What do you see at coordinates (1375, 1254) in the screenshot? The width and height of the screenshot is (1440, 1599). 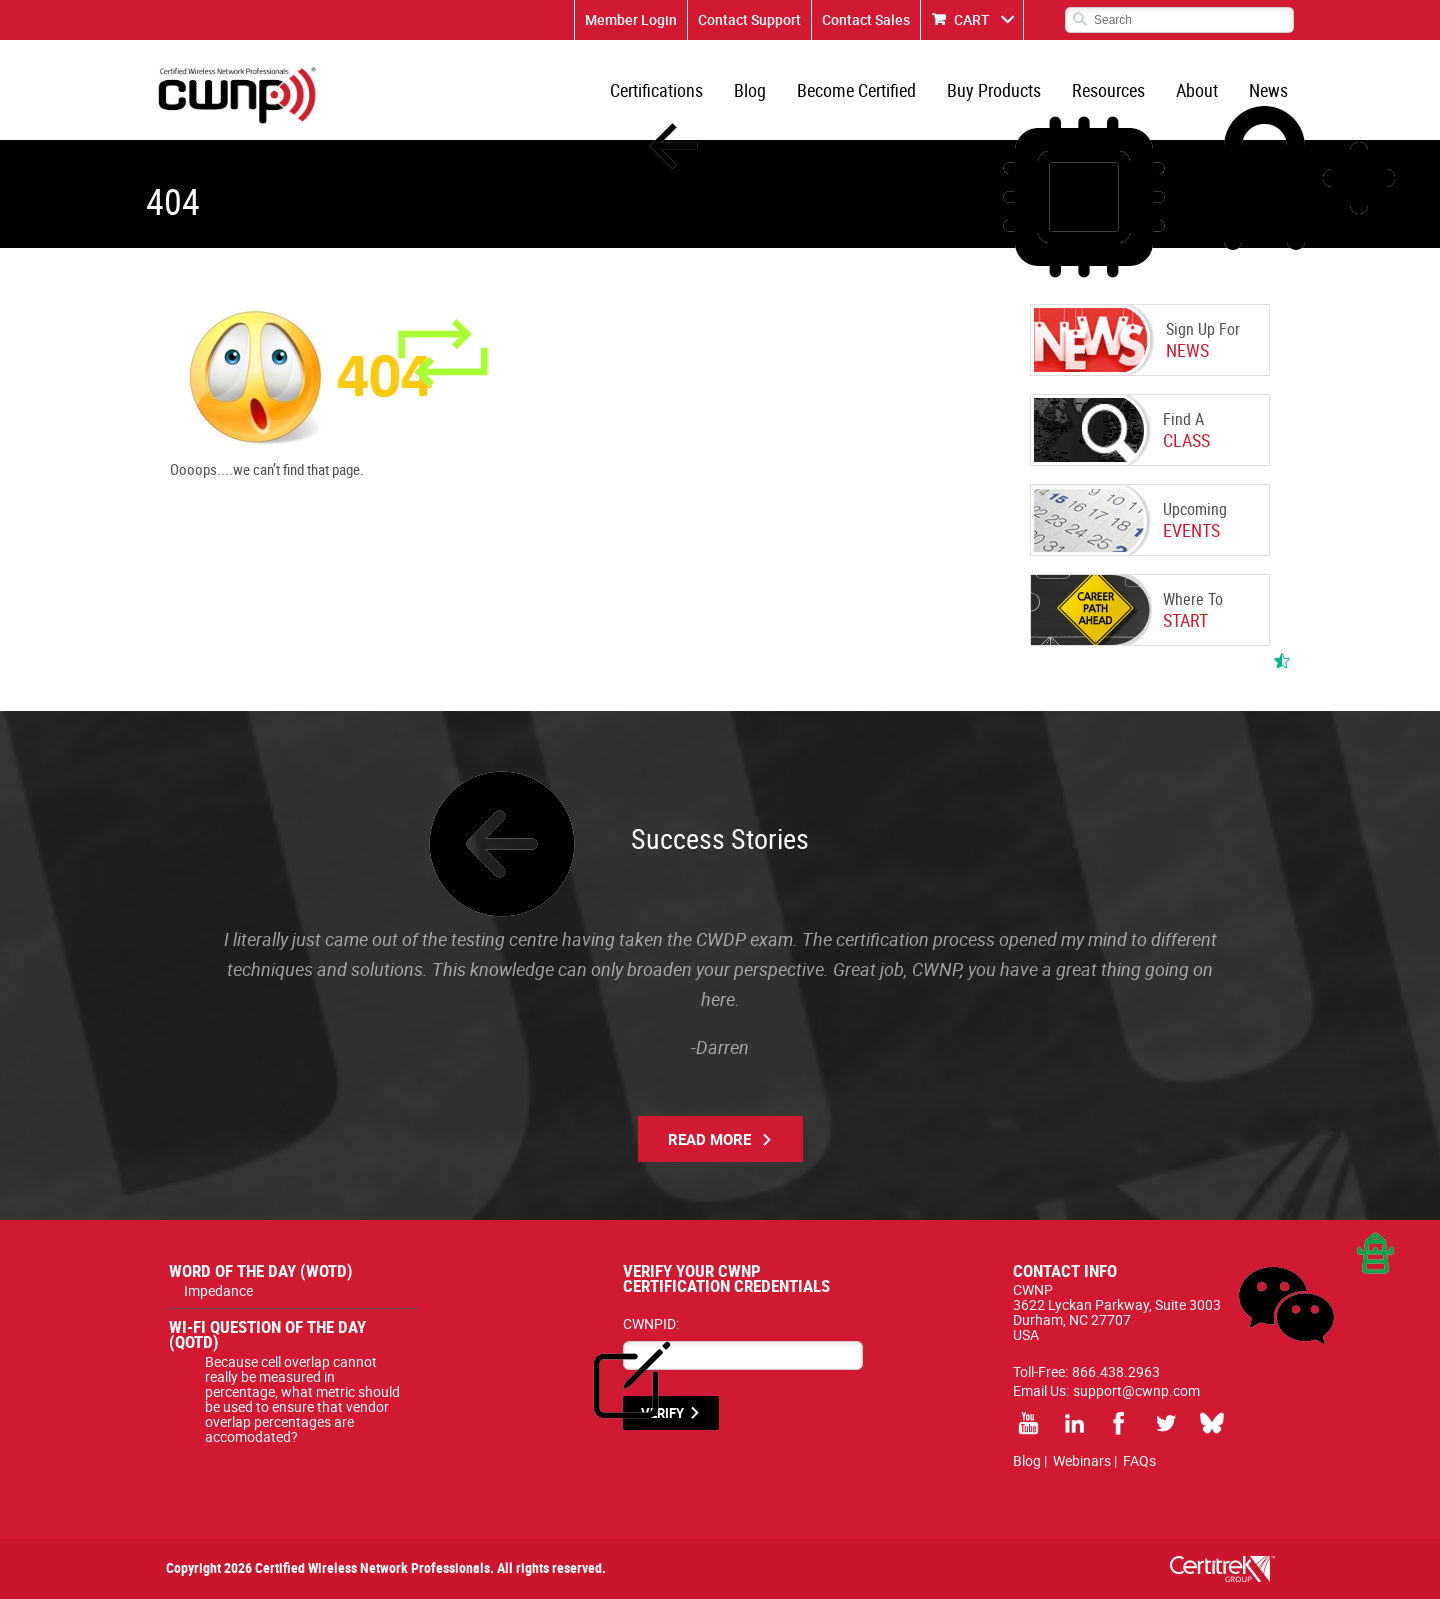 I see `access website accessibility or guidance features` at bounding box center [1375, 1254].